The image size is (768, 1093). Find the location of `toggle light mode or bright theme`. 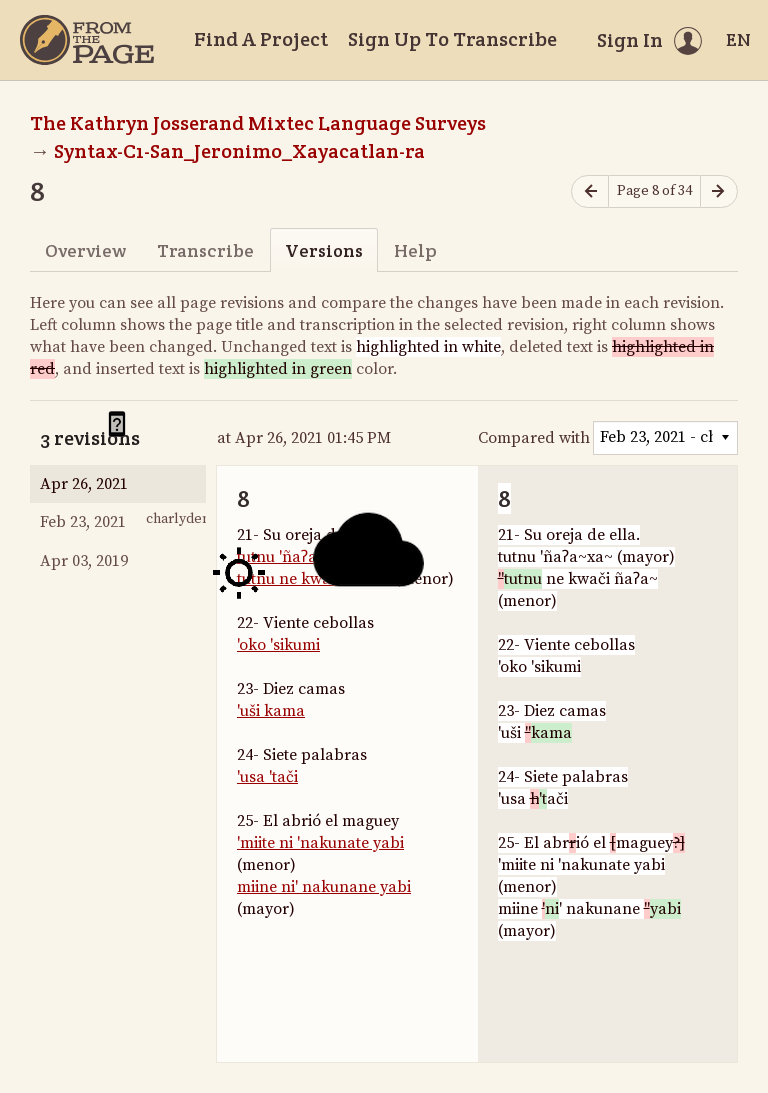

toggle light mode or bright theme is located at coordinates (239, 574).